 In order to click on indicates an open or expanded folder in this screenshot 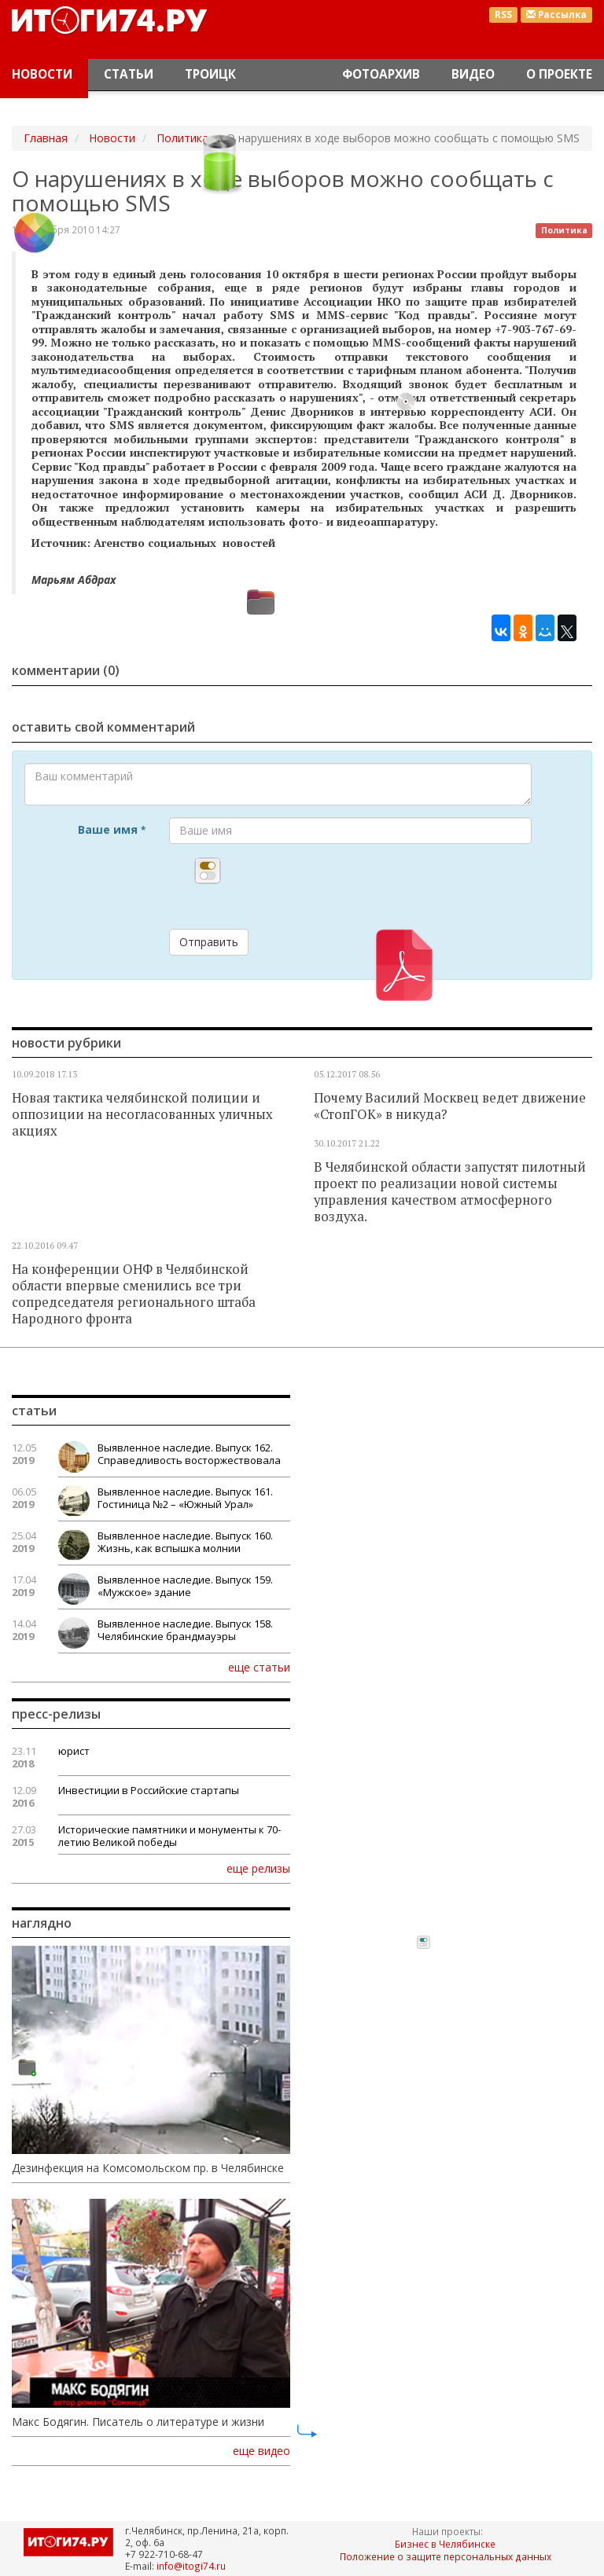, I will do `click(260, 601)`.